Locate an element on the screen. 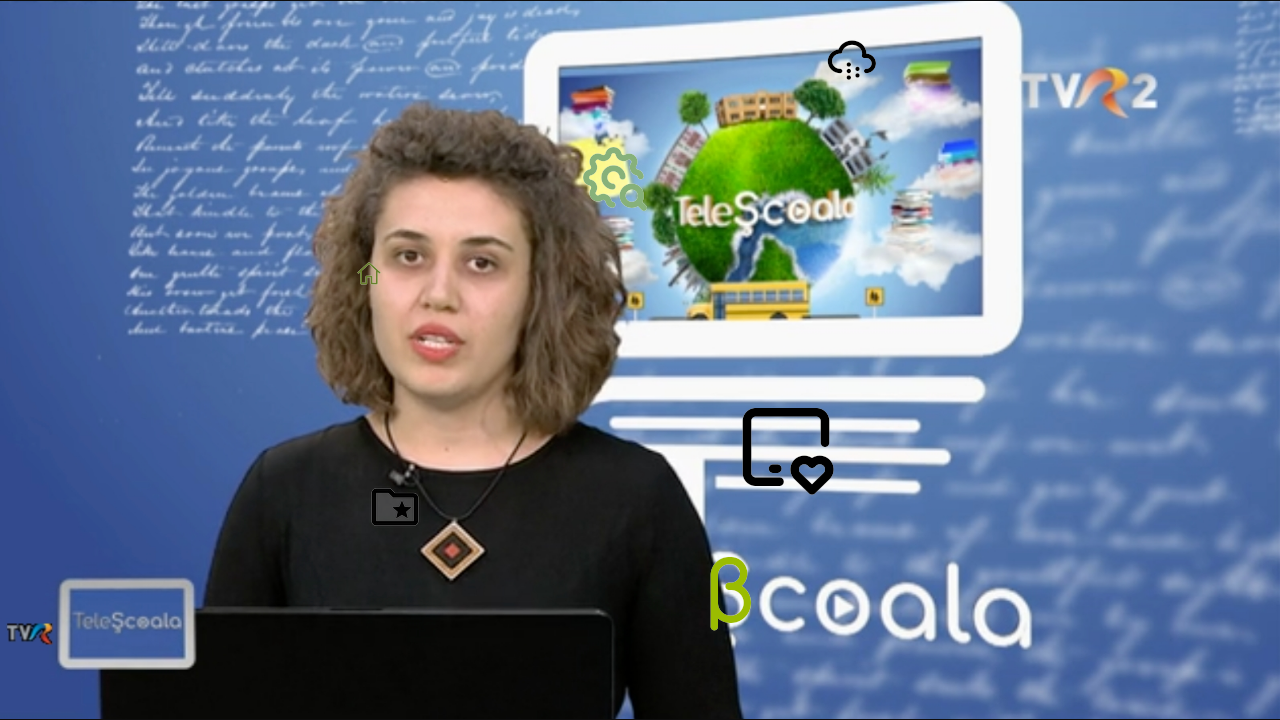 This screenshot has width=1280, height=720. indicates a feature in beta testing phase is located at coordinates (729, 590).